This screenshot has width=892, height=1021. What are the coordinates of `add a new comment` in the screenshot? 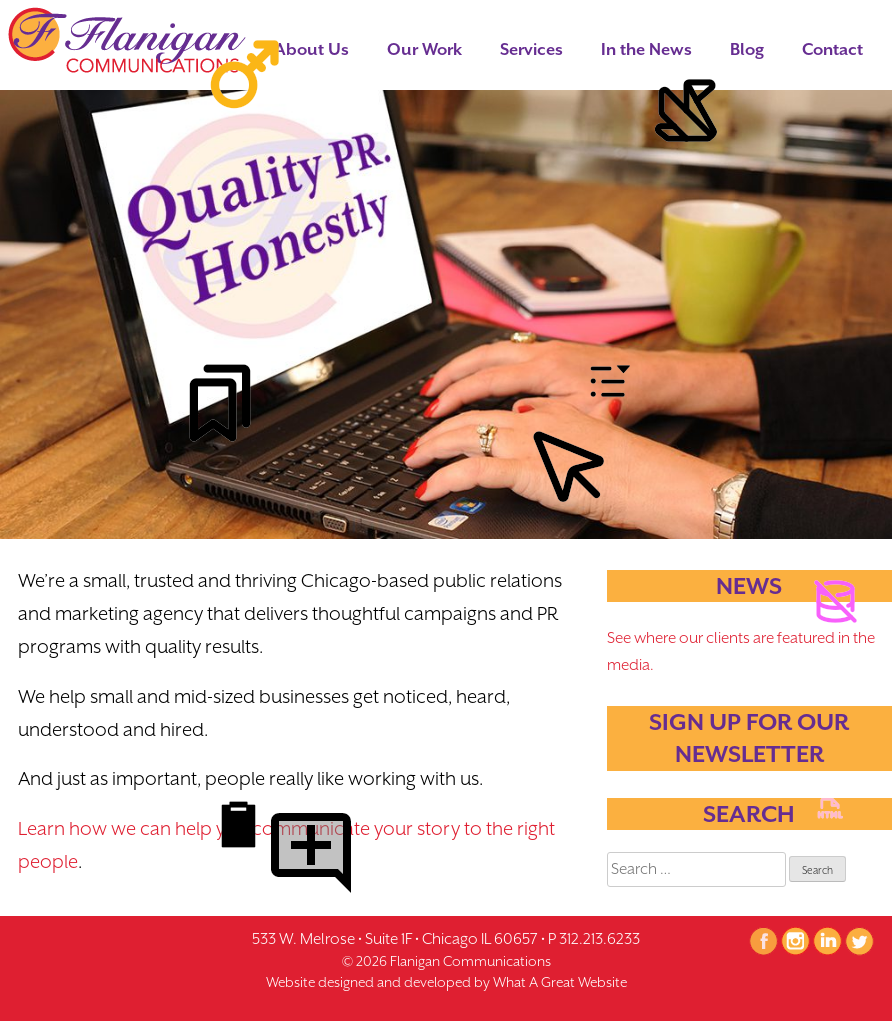 It's located at (311, 853).